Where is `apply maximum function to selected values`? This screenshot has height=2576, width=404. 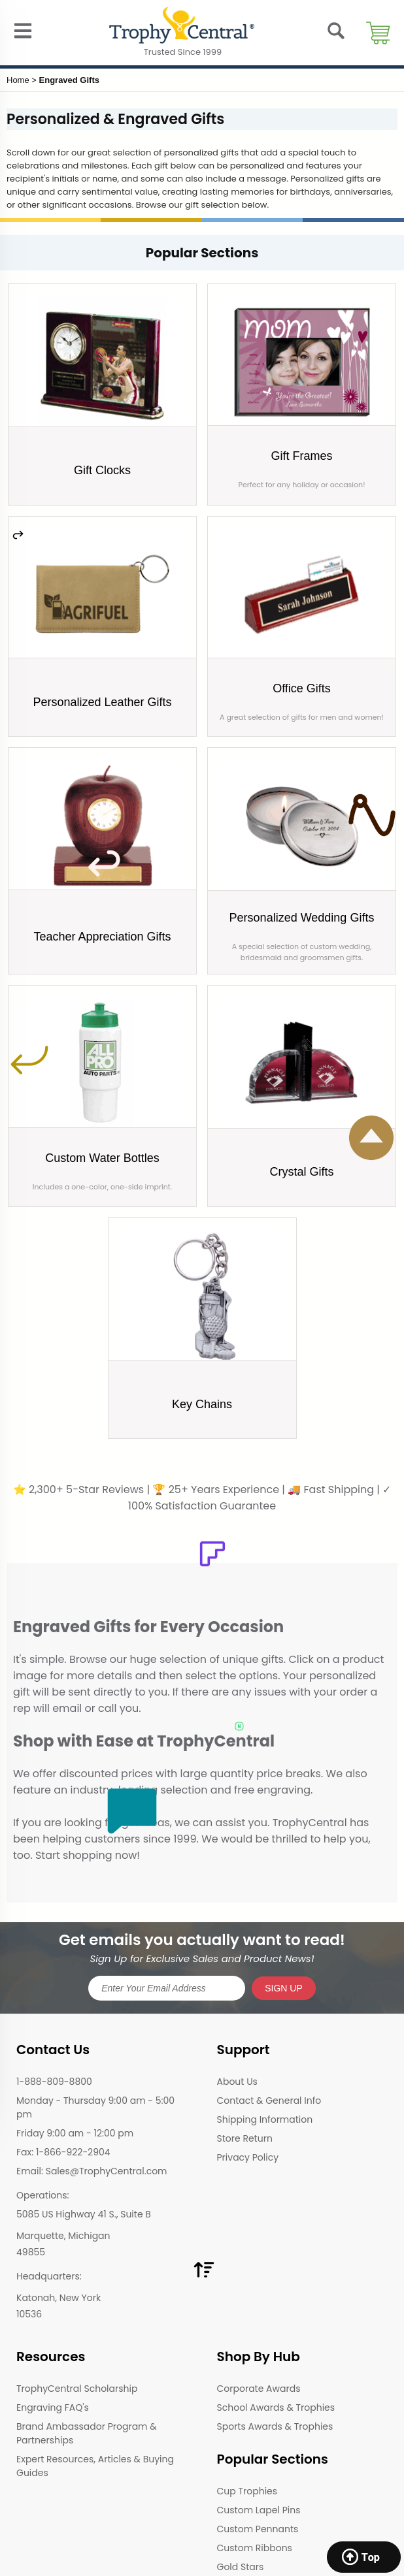 apply maximum function to selected values is located at coordinates (372, 815).